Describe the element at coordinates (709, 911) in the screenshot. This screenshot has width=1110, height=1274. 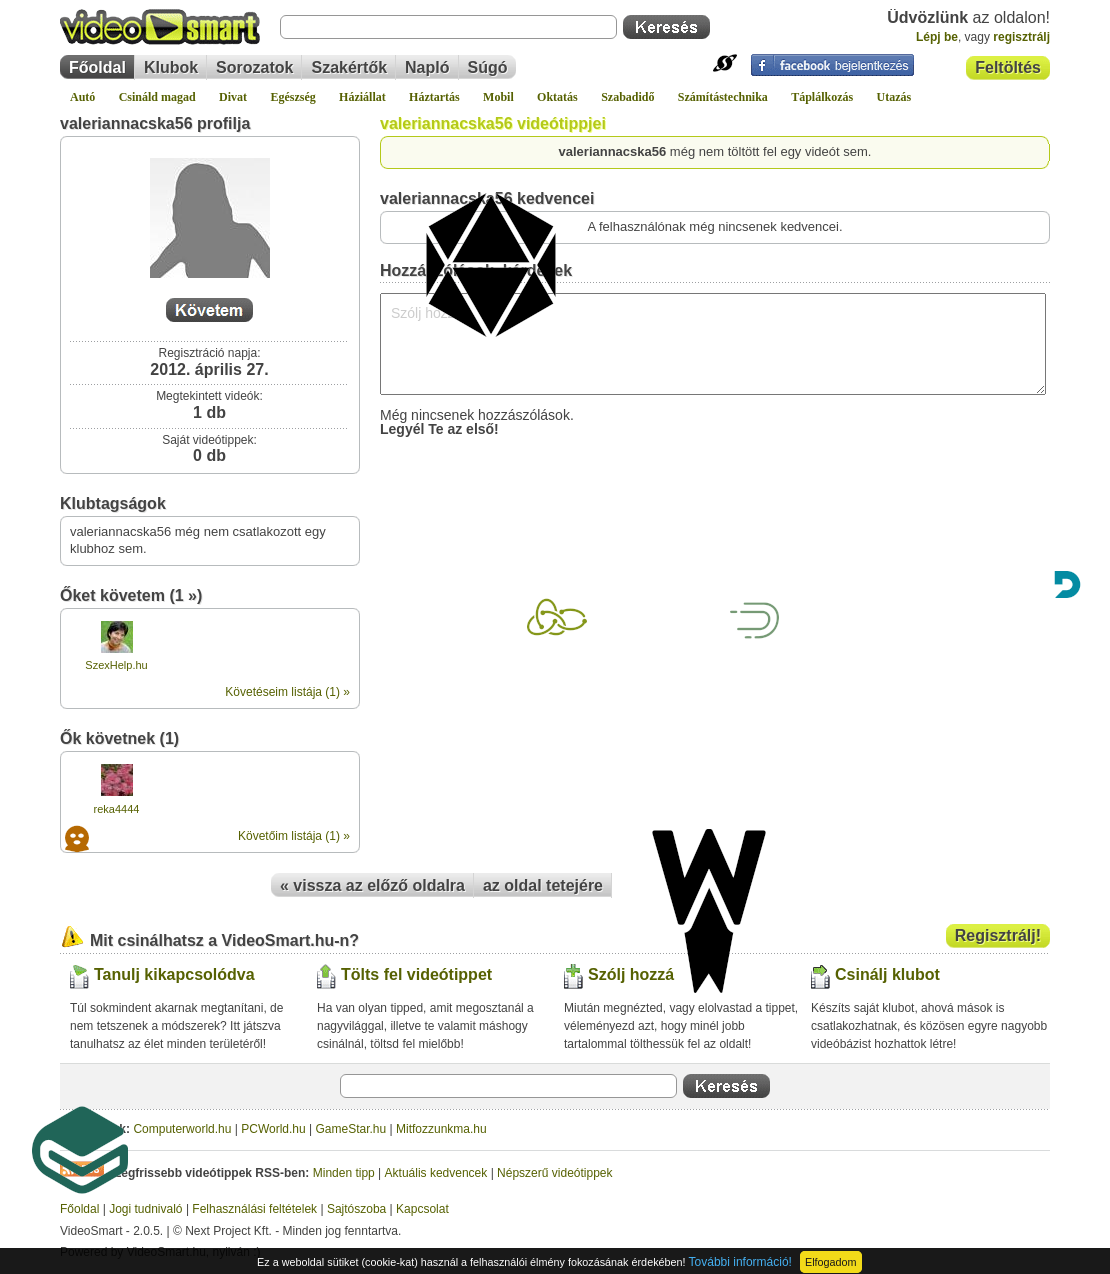
I see `WP Rocket plugin logo` at that location.